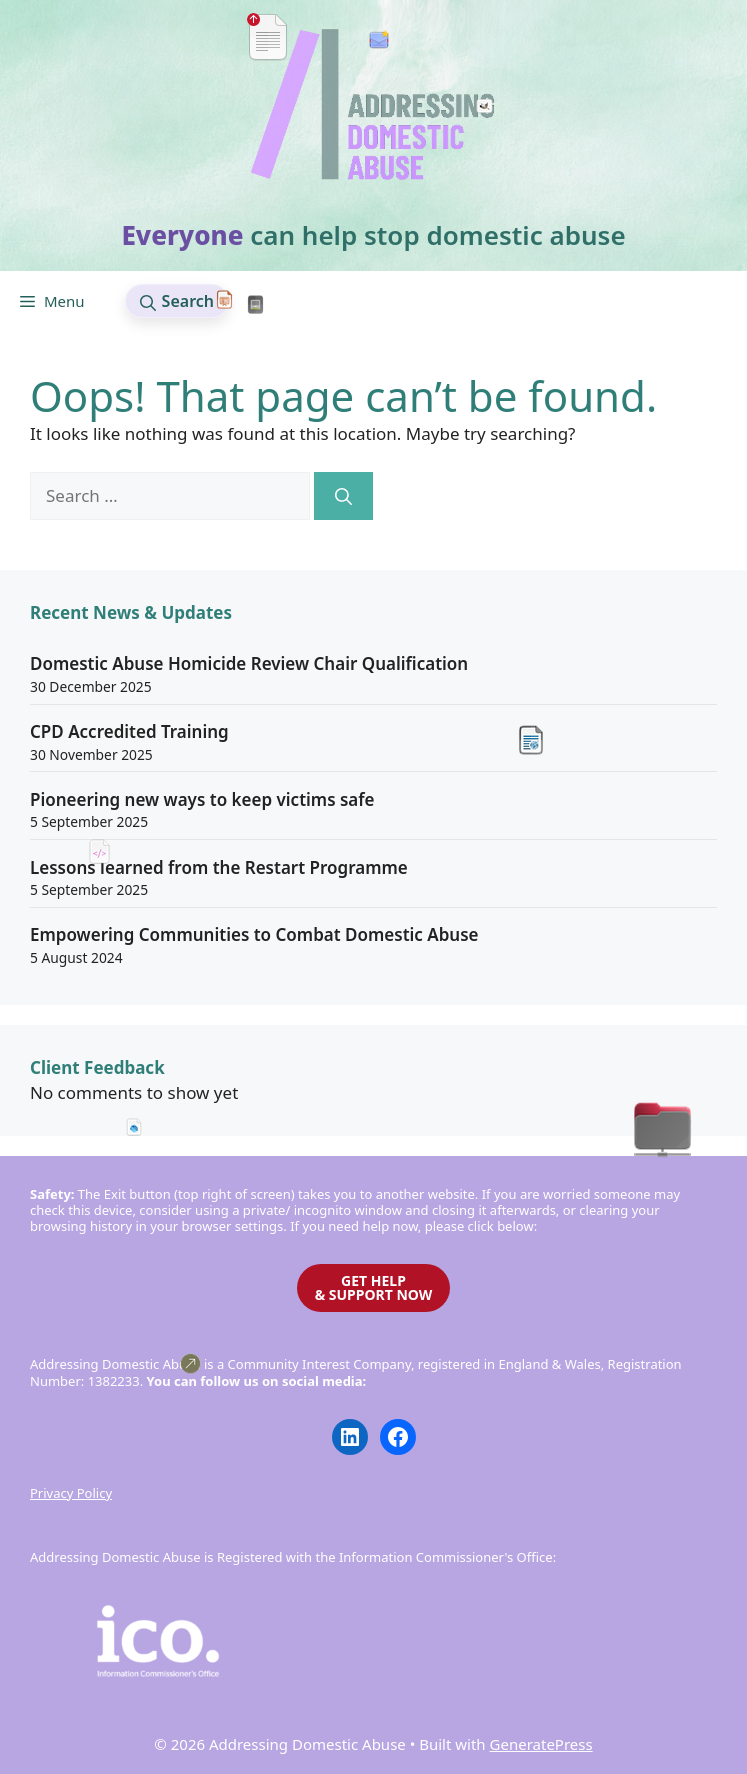  I want to click on dart programming language source file, so click(134, 1127).